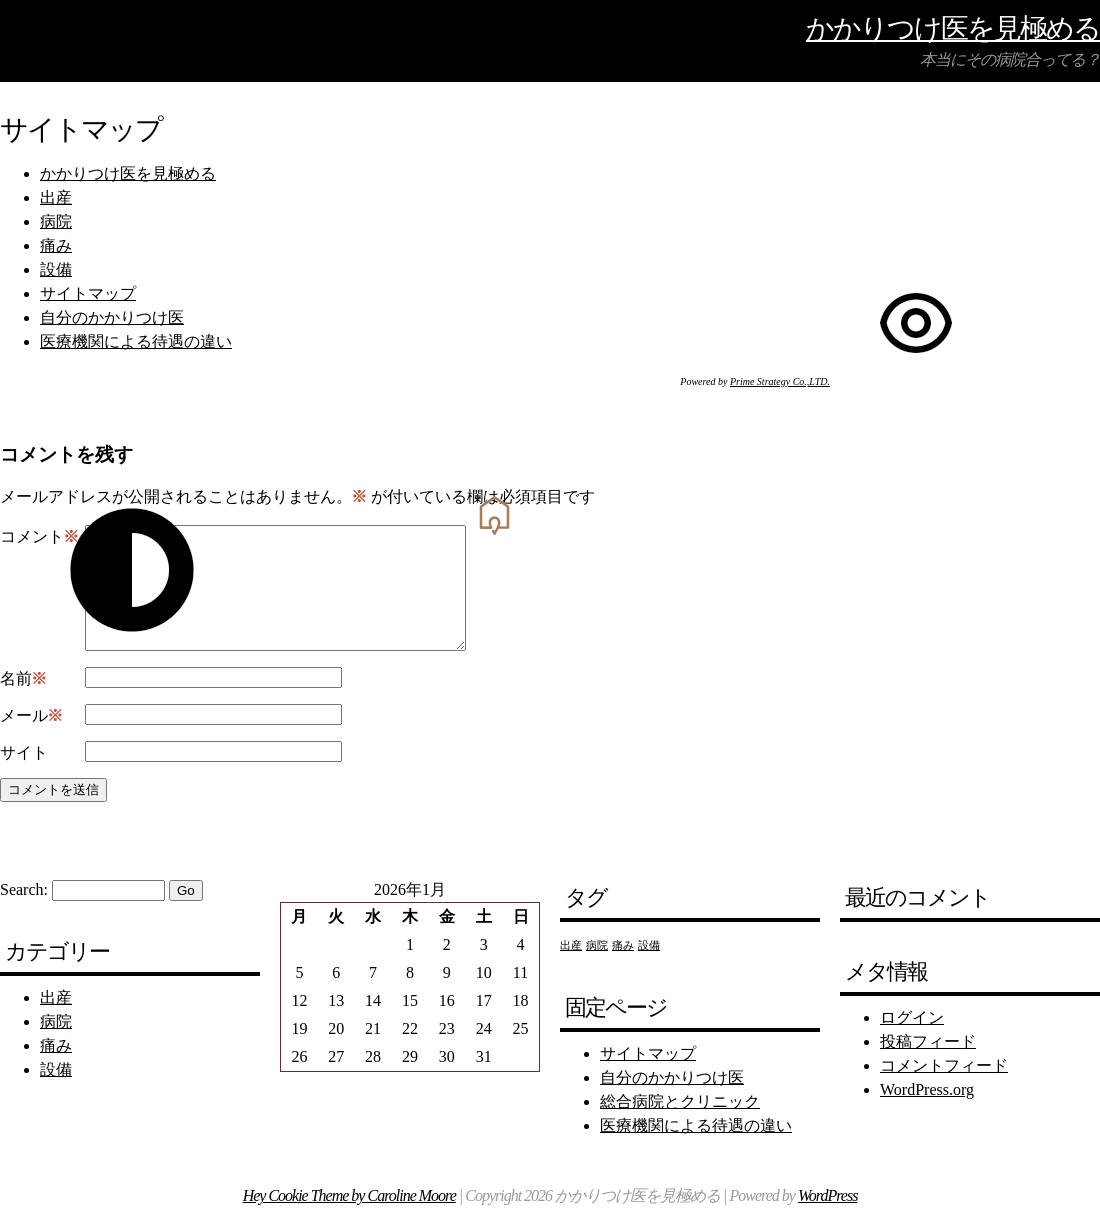  I want to click on view or preview content, so click(916, 323).